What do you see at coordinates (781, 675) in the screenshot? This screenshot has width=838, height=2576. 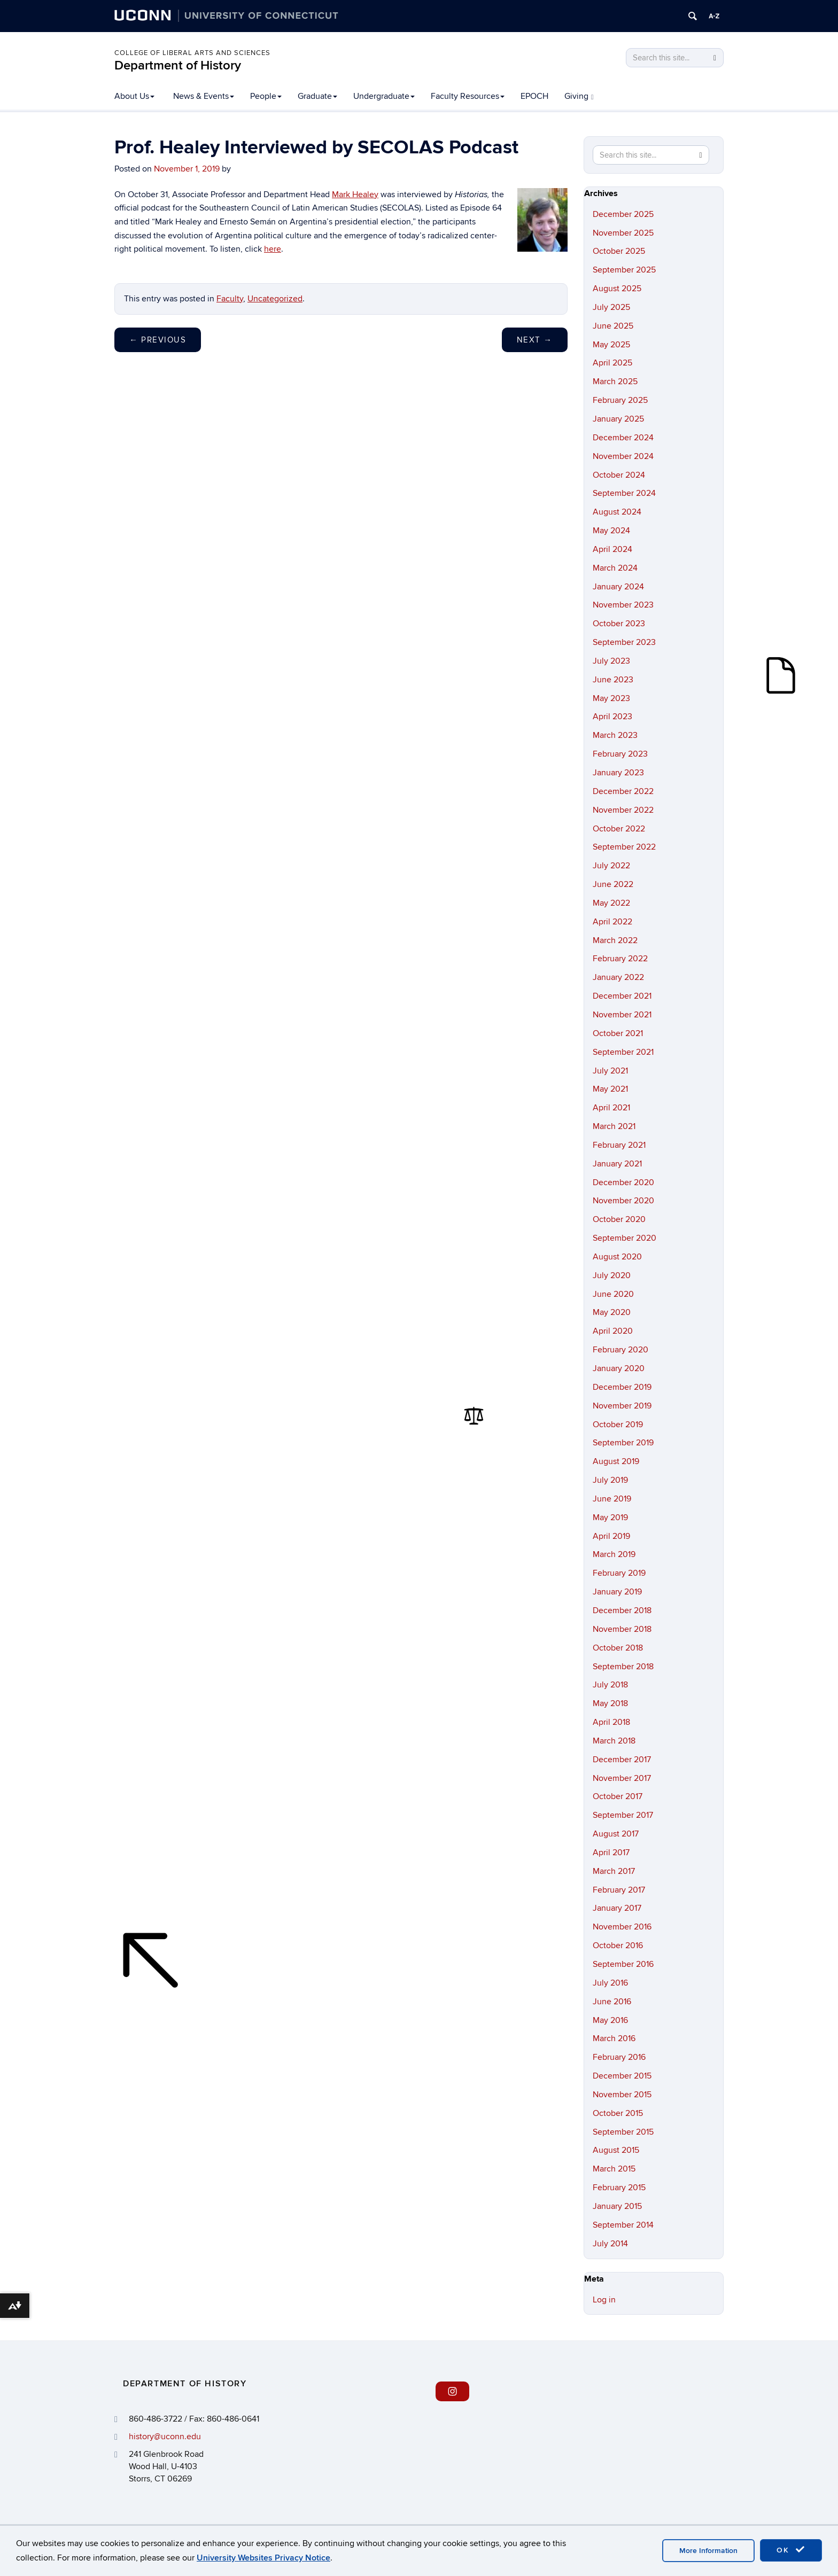 I see `view document` at bounding box center [781, 675].